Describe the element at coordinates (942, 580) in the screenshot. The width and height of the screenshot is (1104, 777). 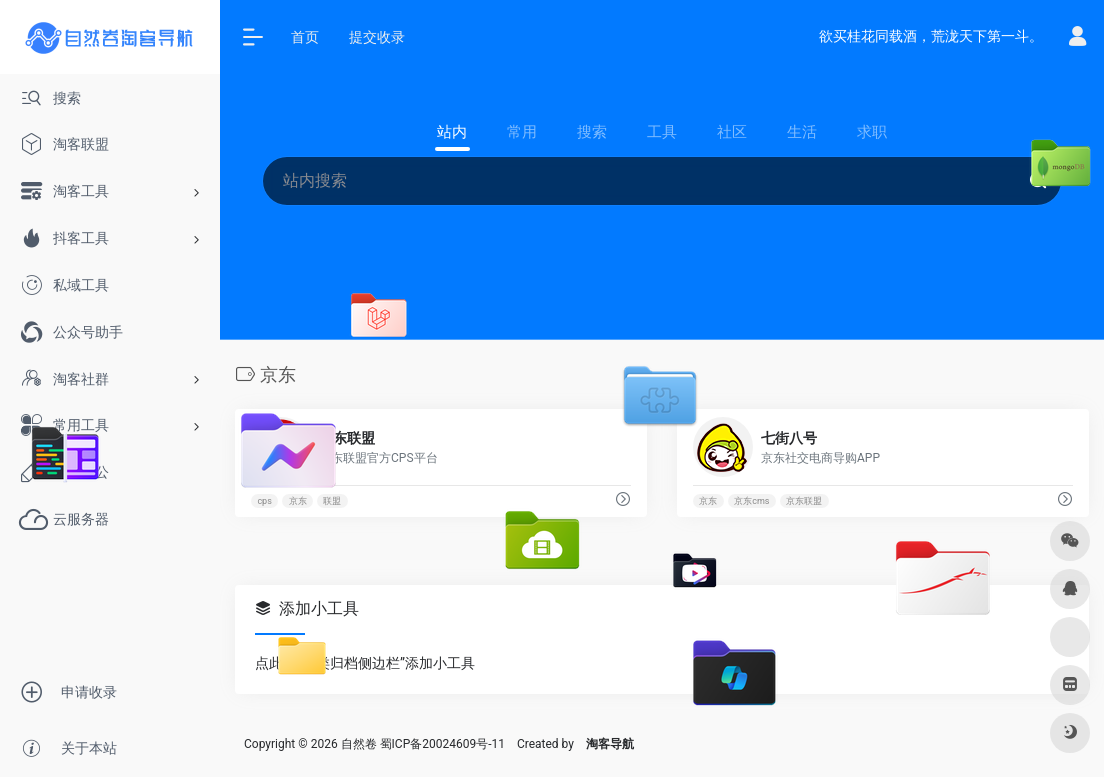
I see `open bitdefender security folder` at that location.